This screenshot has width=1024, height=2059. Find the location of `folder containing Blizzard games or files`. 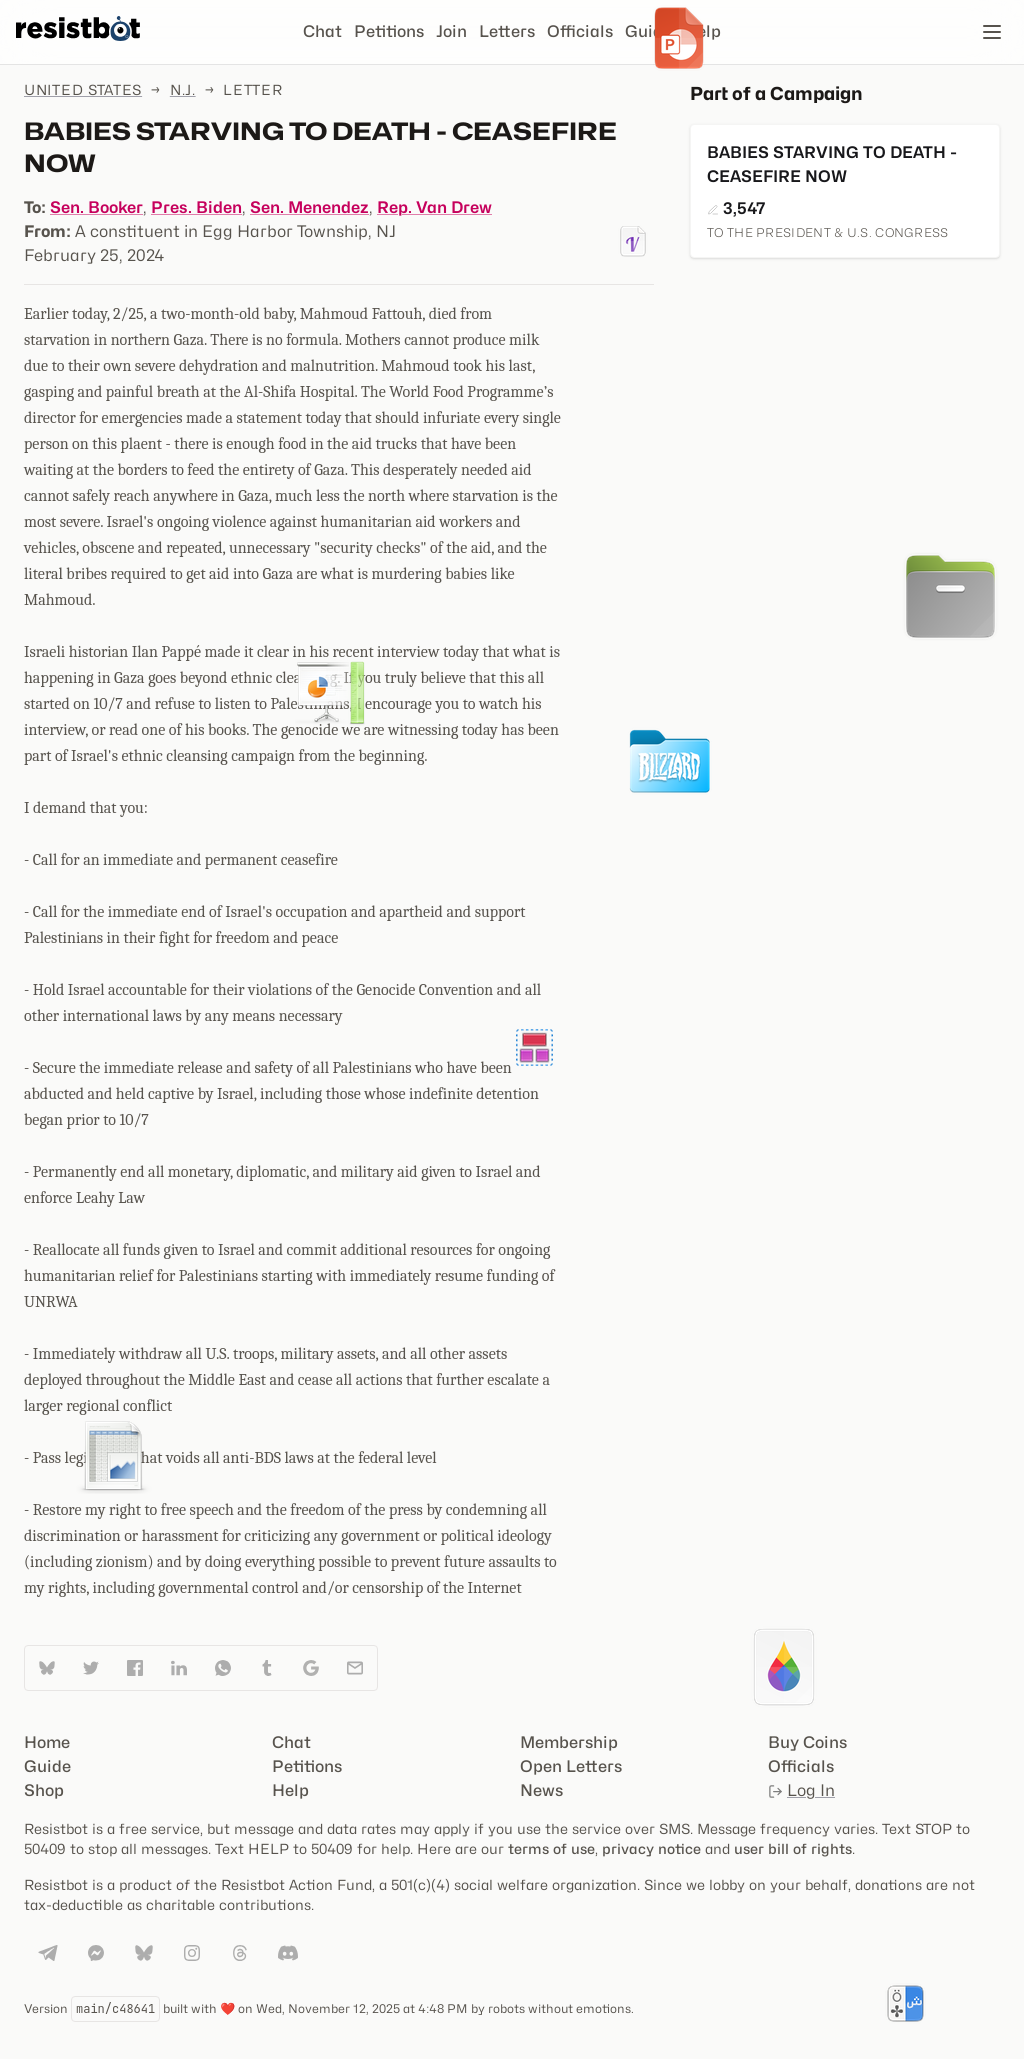

folder containing Blizzard games or files is located at coordinates (669, 763).